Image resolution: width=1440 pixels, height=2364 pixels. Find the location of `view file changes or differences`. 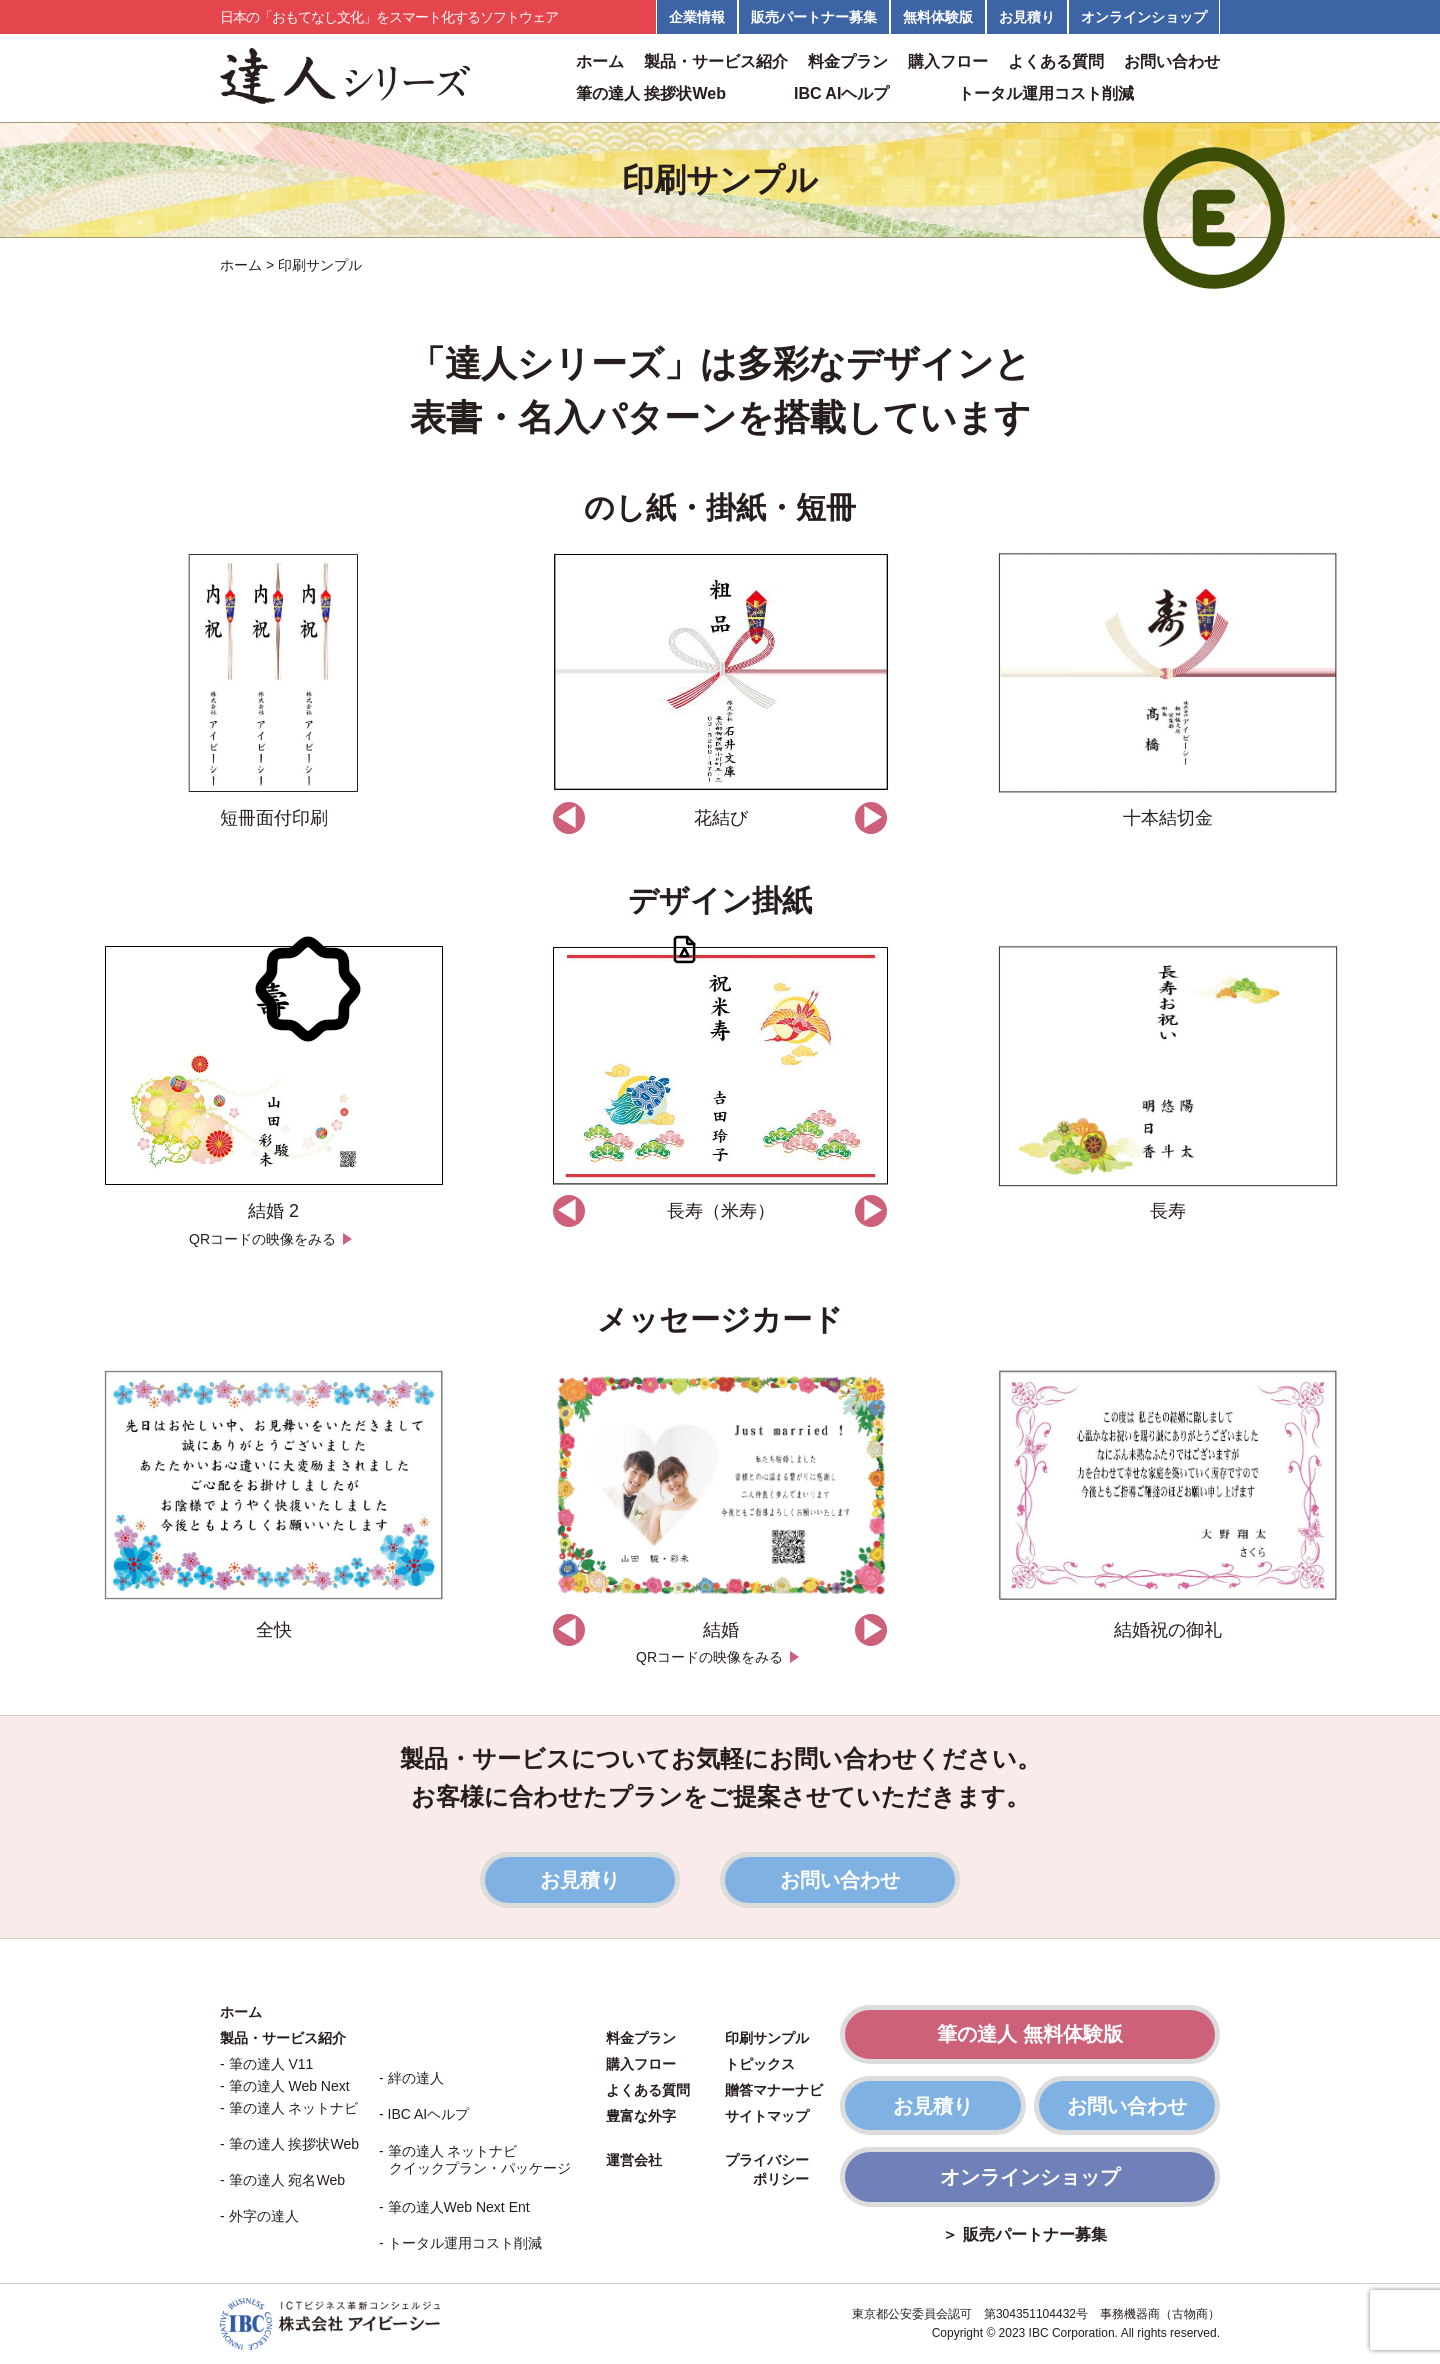

view file changes or differences is located at coordinates (684, 949).